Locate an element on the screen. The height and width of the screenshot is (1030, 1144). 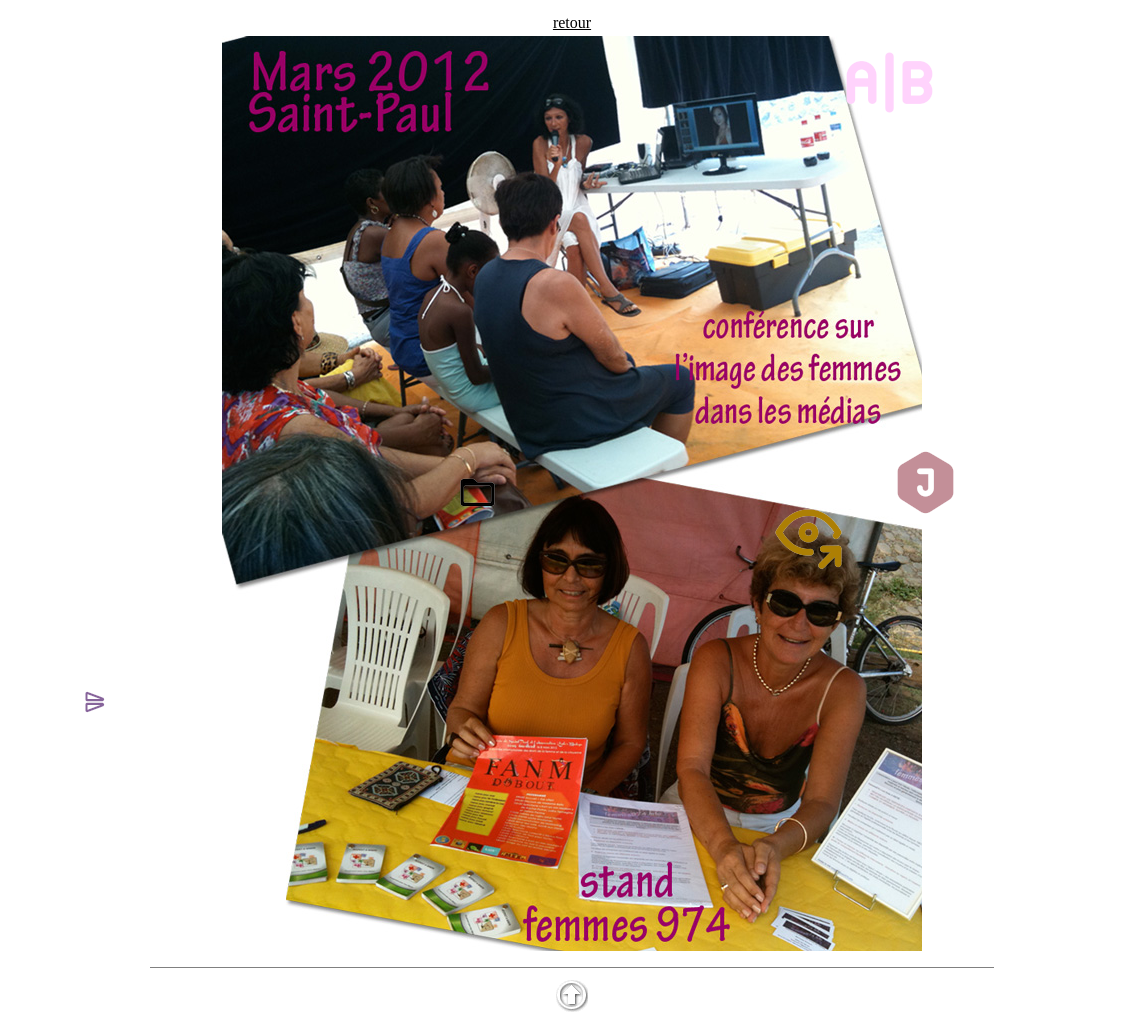
share what you're currently viewing is located at coordinates (808, 532).